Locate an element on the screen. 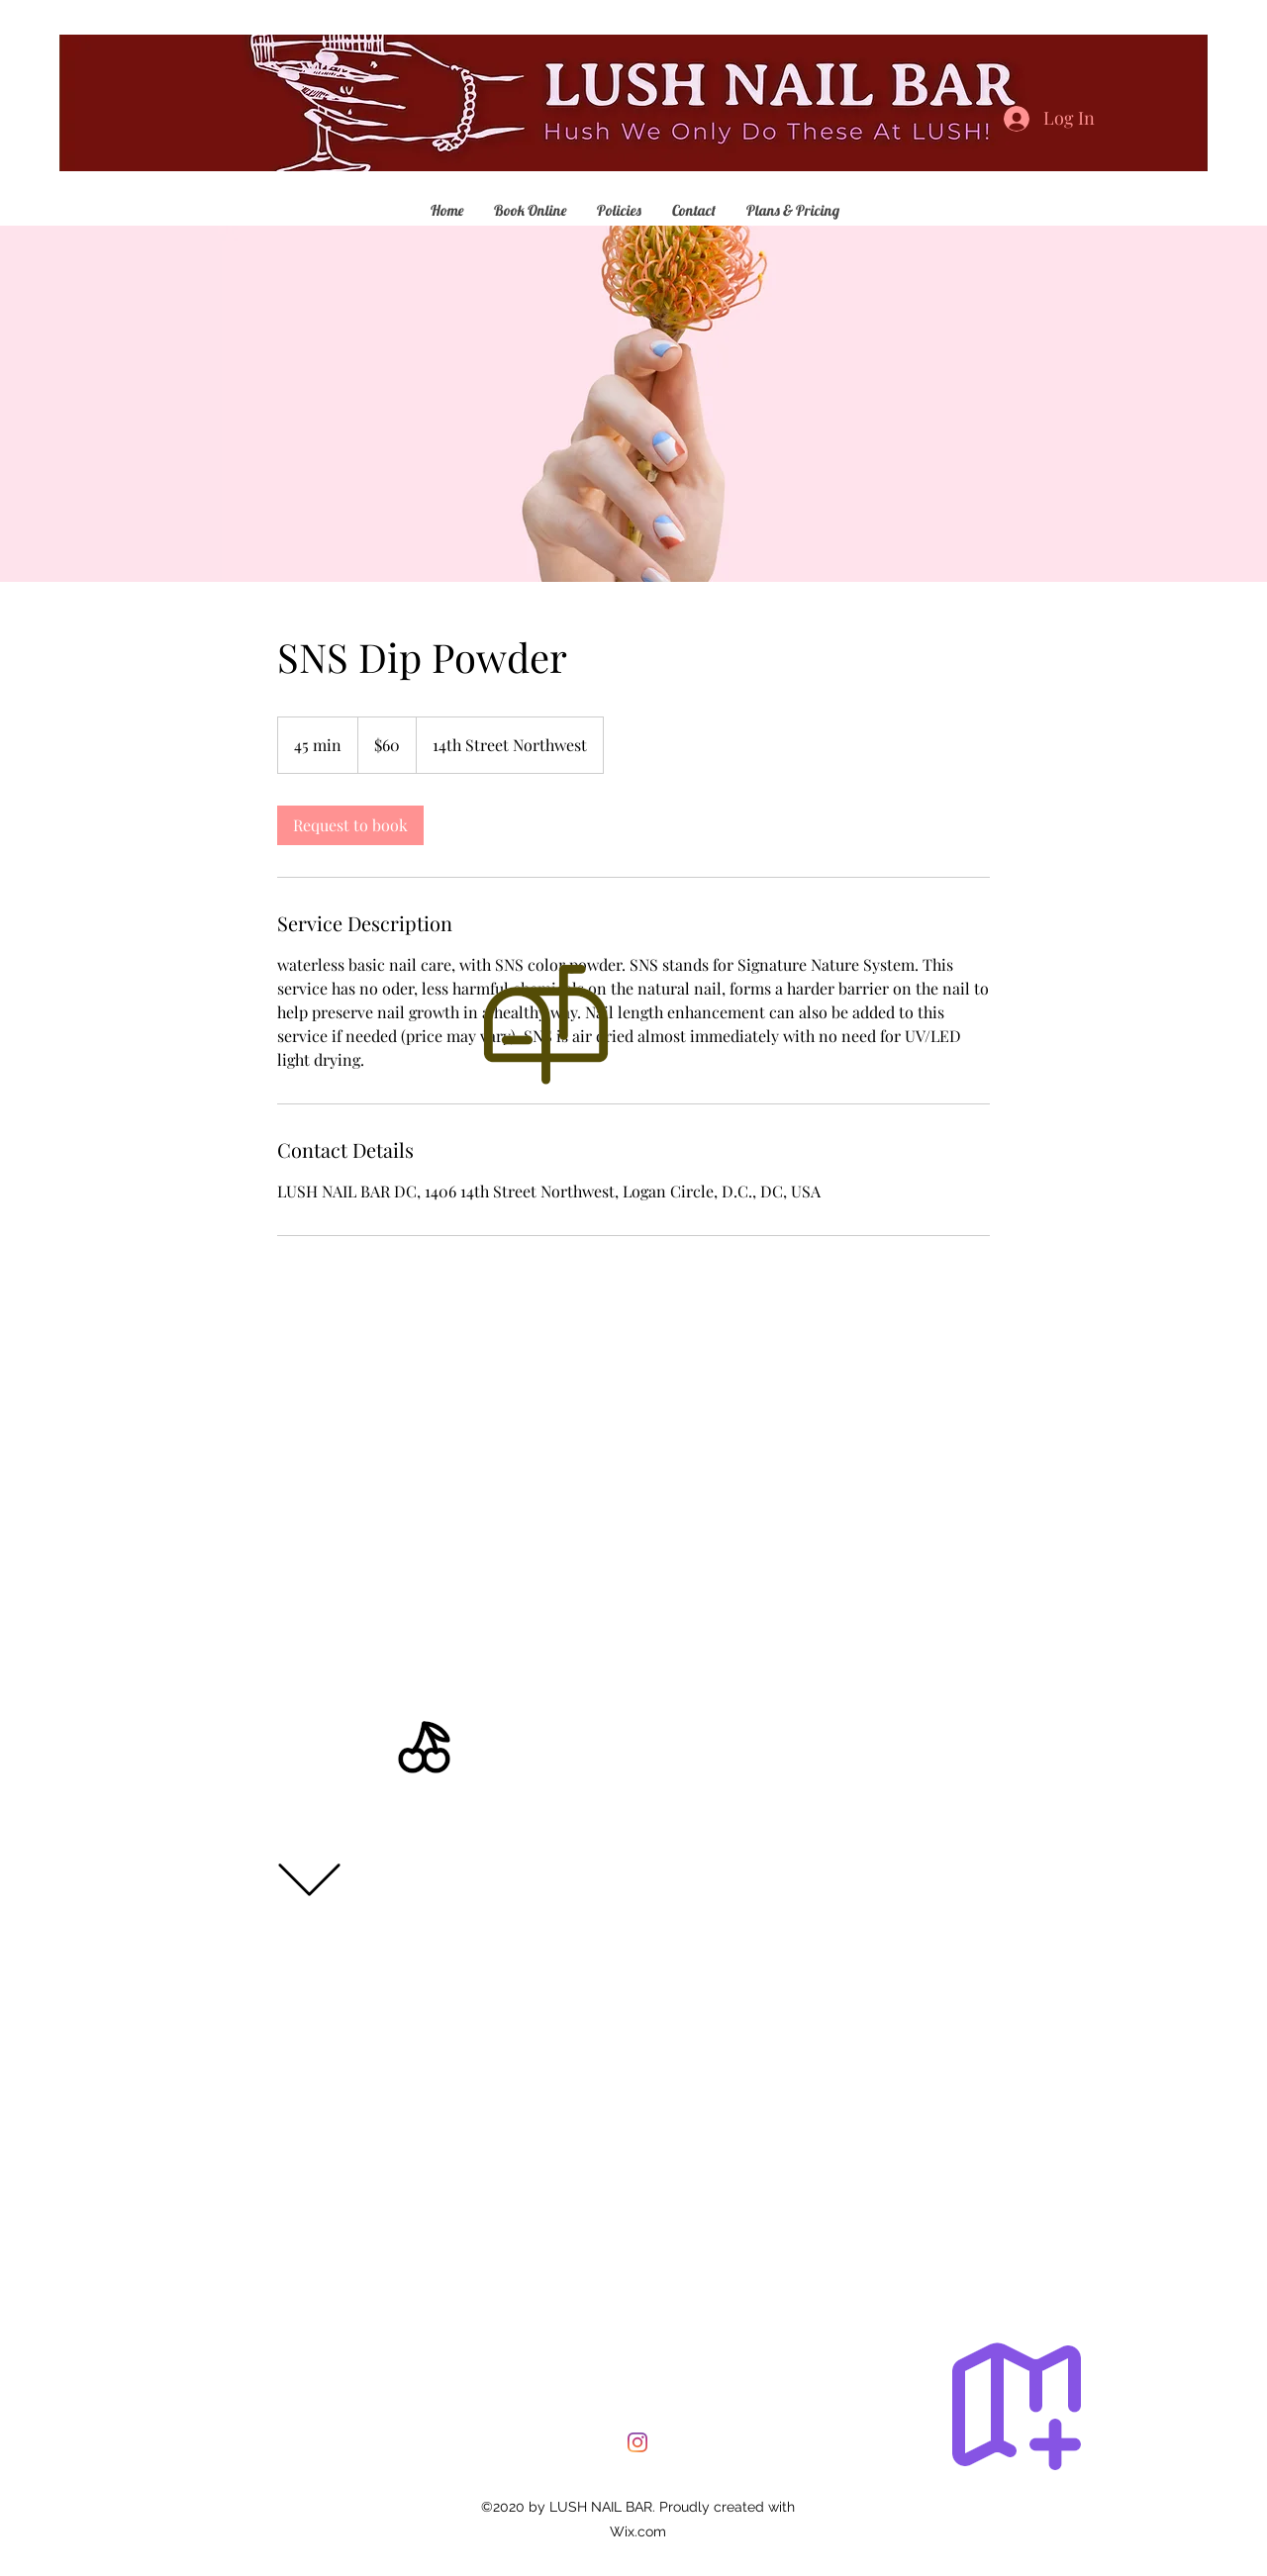  expand a dropdown menu is located at coordinates (309, 1876).